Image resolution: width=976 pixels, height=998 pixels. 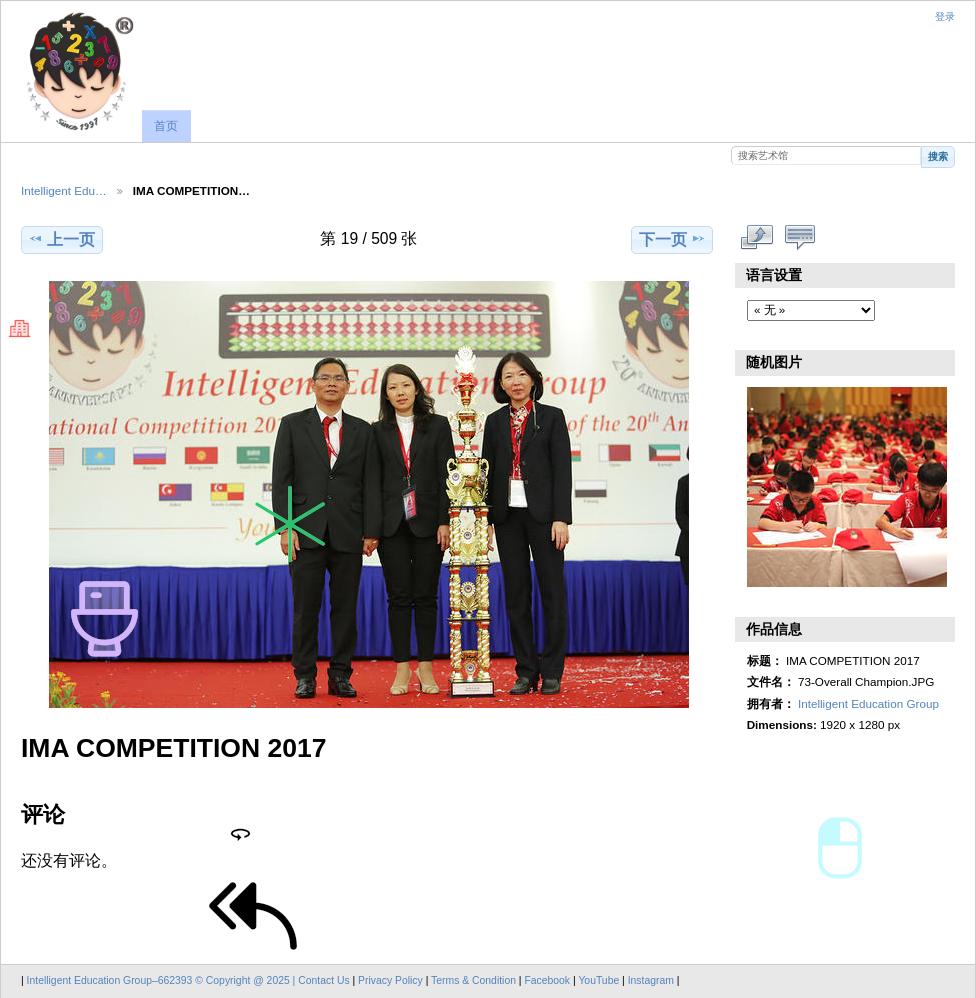 I want to click on indicates a required field in a form, so click(x=290, y=524).